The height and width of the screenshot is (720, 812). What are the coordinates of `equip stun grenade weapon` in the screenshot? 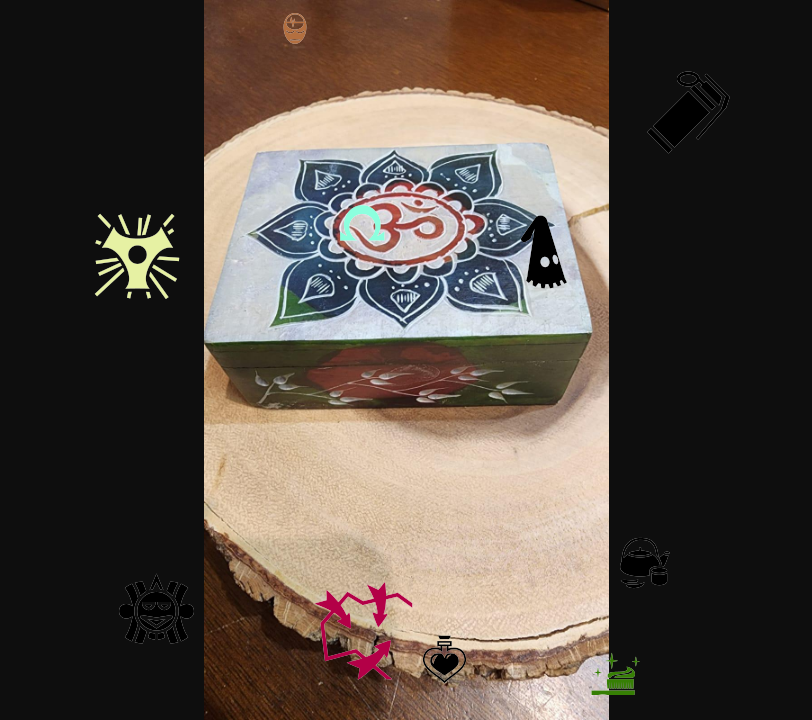 It's located at (688, 112).